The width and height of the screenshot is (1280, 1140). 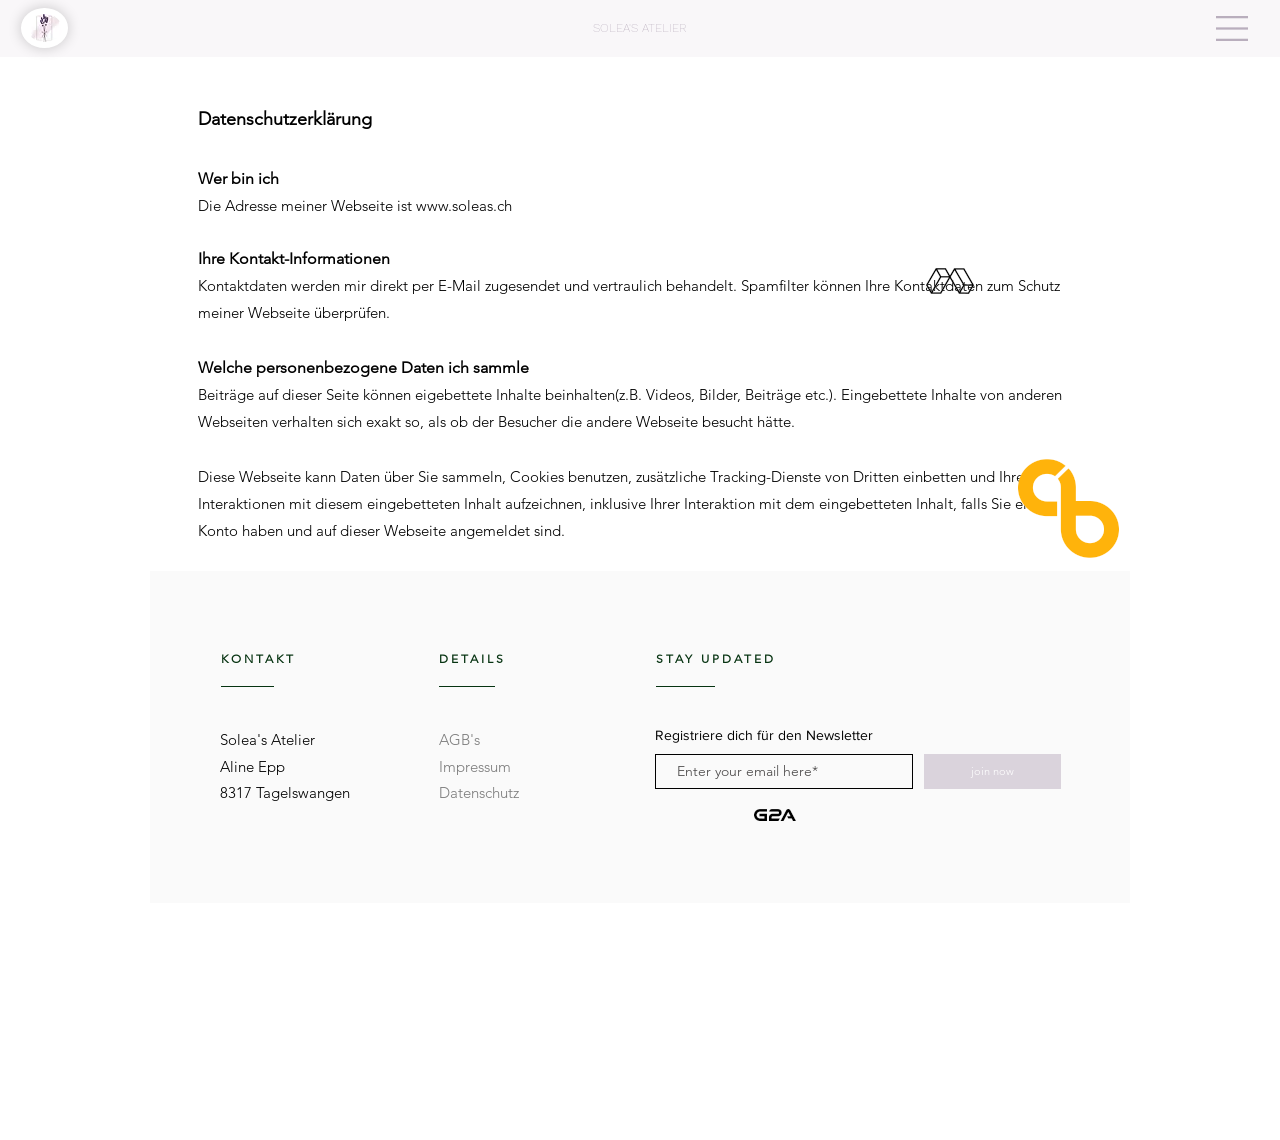 I want to click on cloudbees company logo, so click(x=1068, y=508).